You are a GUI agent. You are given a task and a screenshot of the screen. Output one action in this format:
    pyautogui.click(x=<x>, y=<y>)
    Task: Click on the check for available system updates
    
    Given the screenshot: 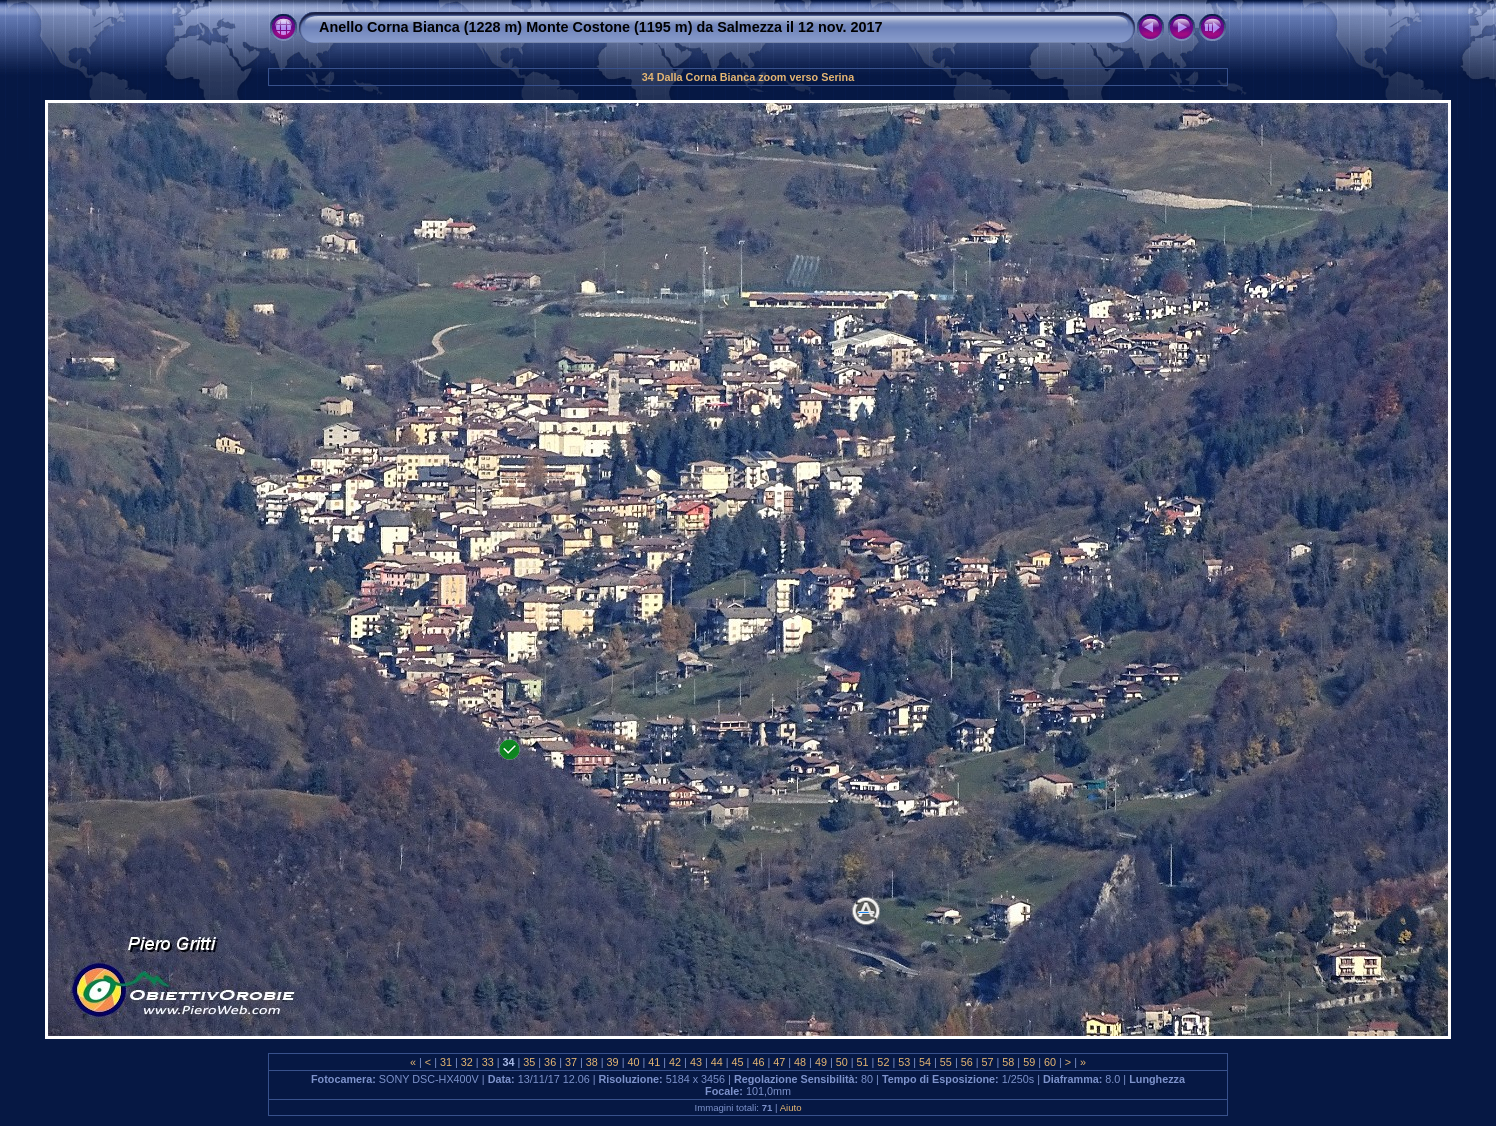 What is the action you would take?
    pyautogui.click(x=866, y=911)
    